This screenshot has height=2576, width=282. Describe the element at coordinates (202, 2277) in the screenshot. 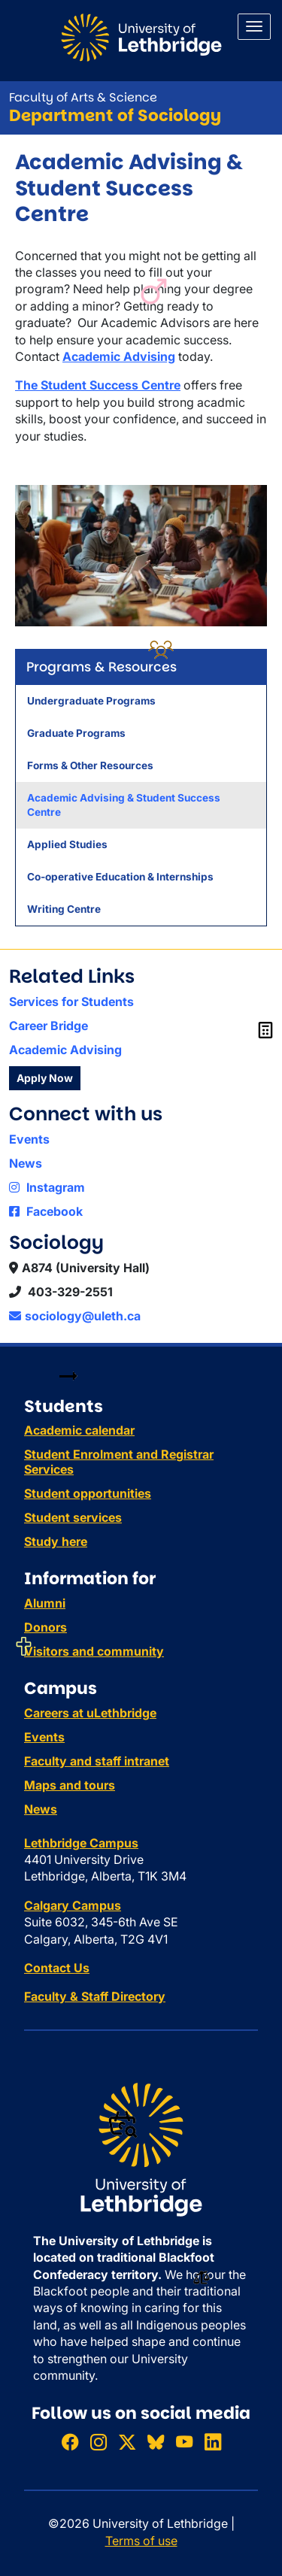

I see `indicates an imbalanced or unequal comparison` at that location.